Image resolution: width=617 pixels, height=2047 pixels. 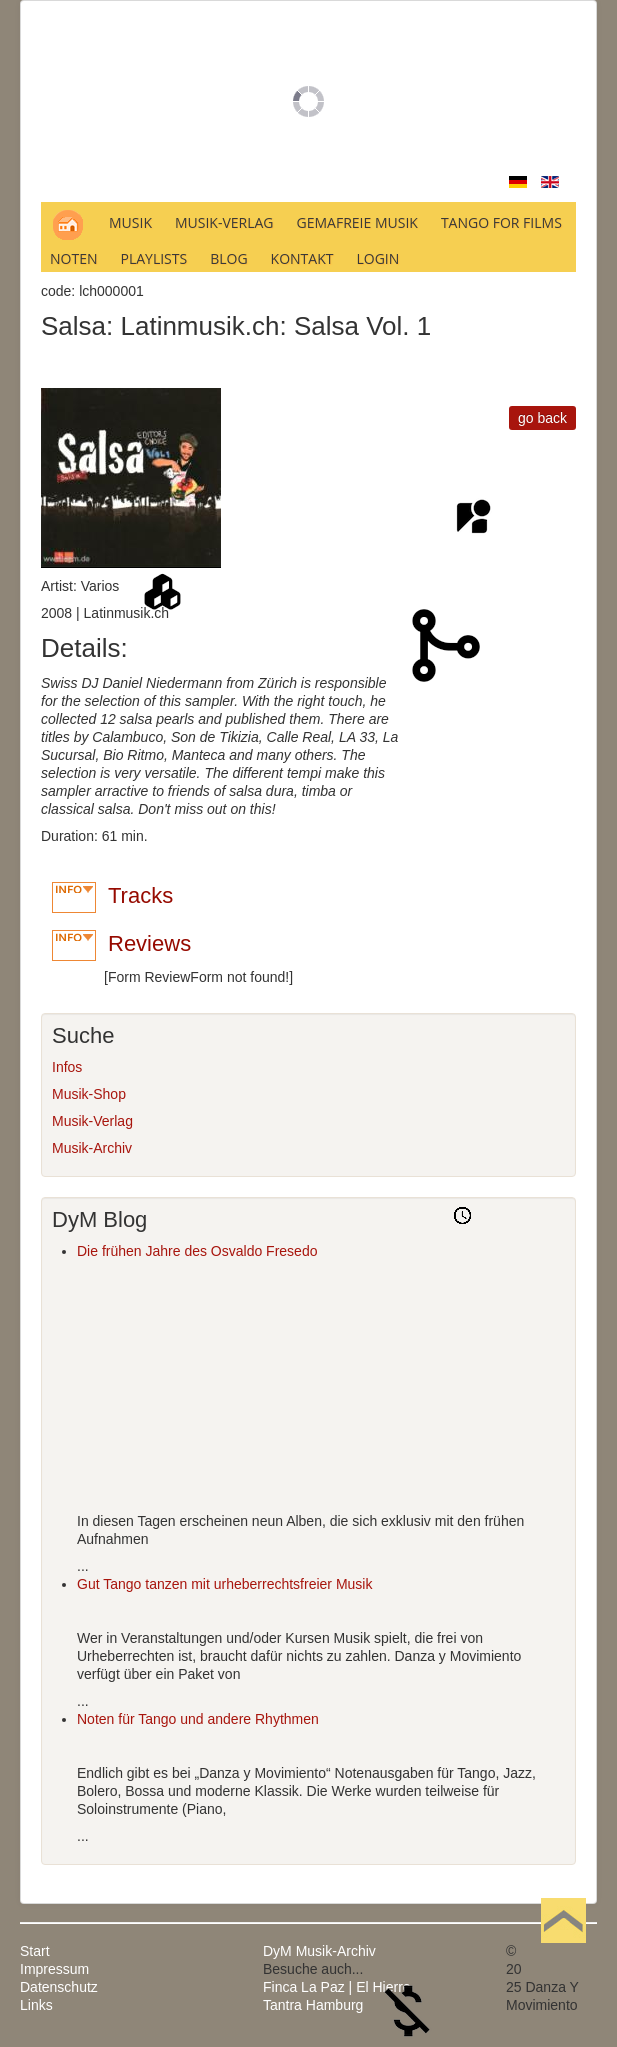 I want to click on view 3D objects or models, so click(x=162, y=592).